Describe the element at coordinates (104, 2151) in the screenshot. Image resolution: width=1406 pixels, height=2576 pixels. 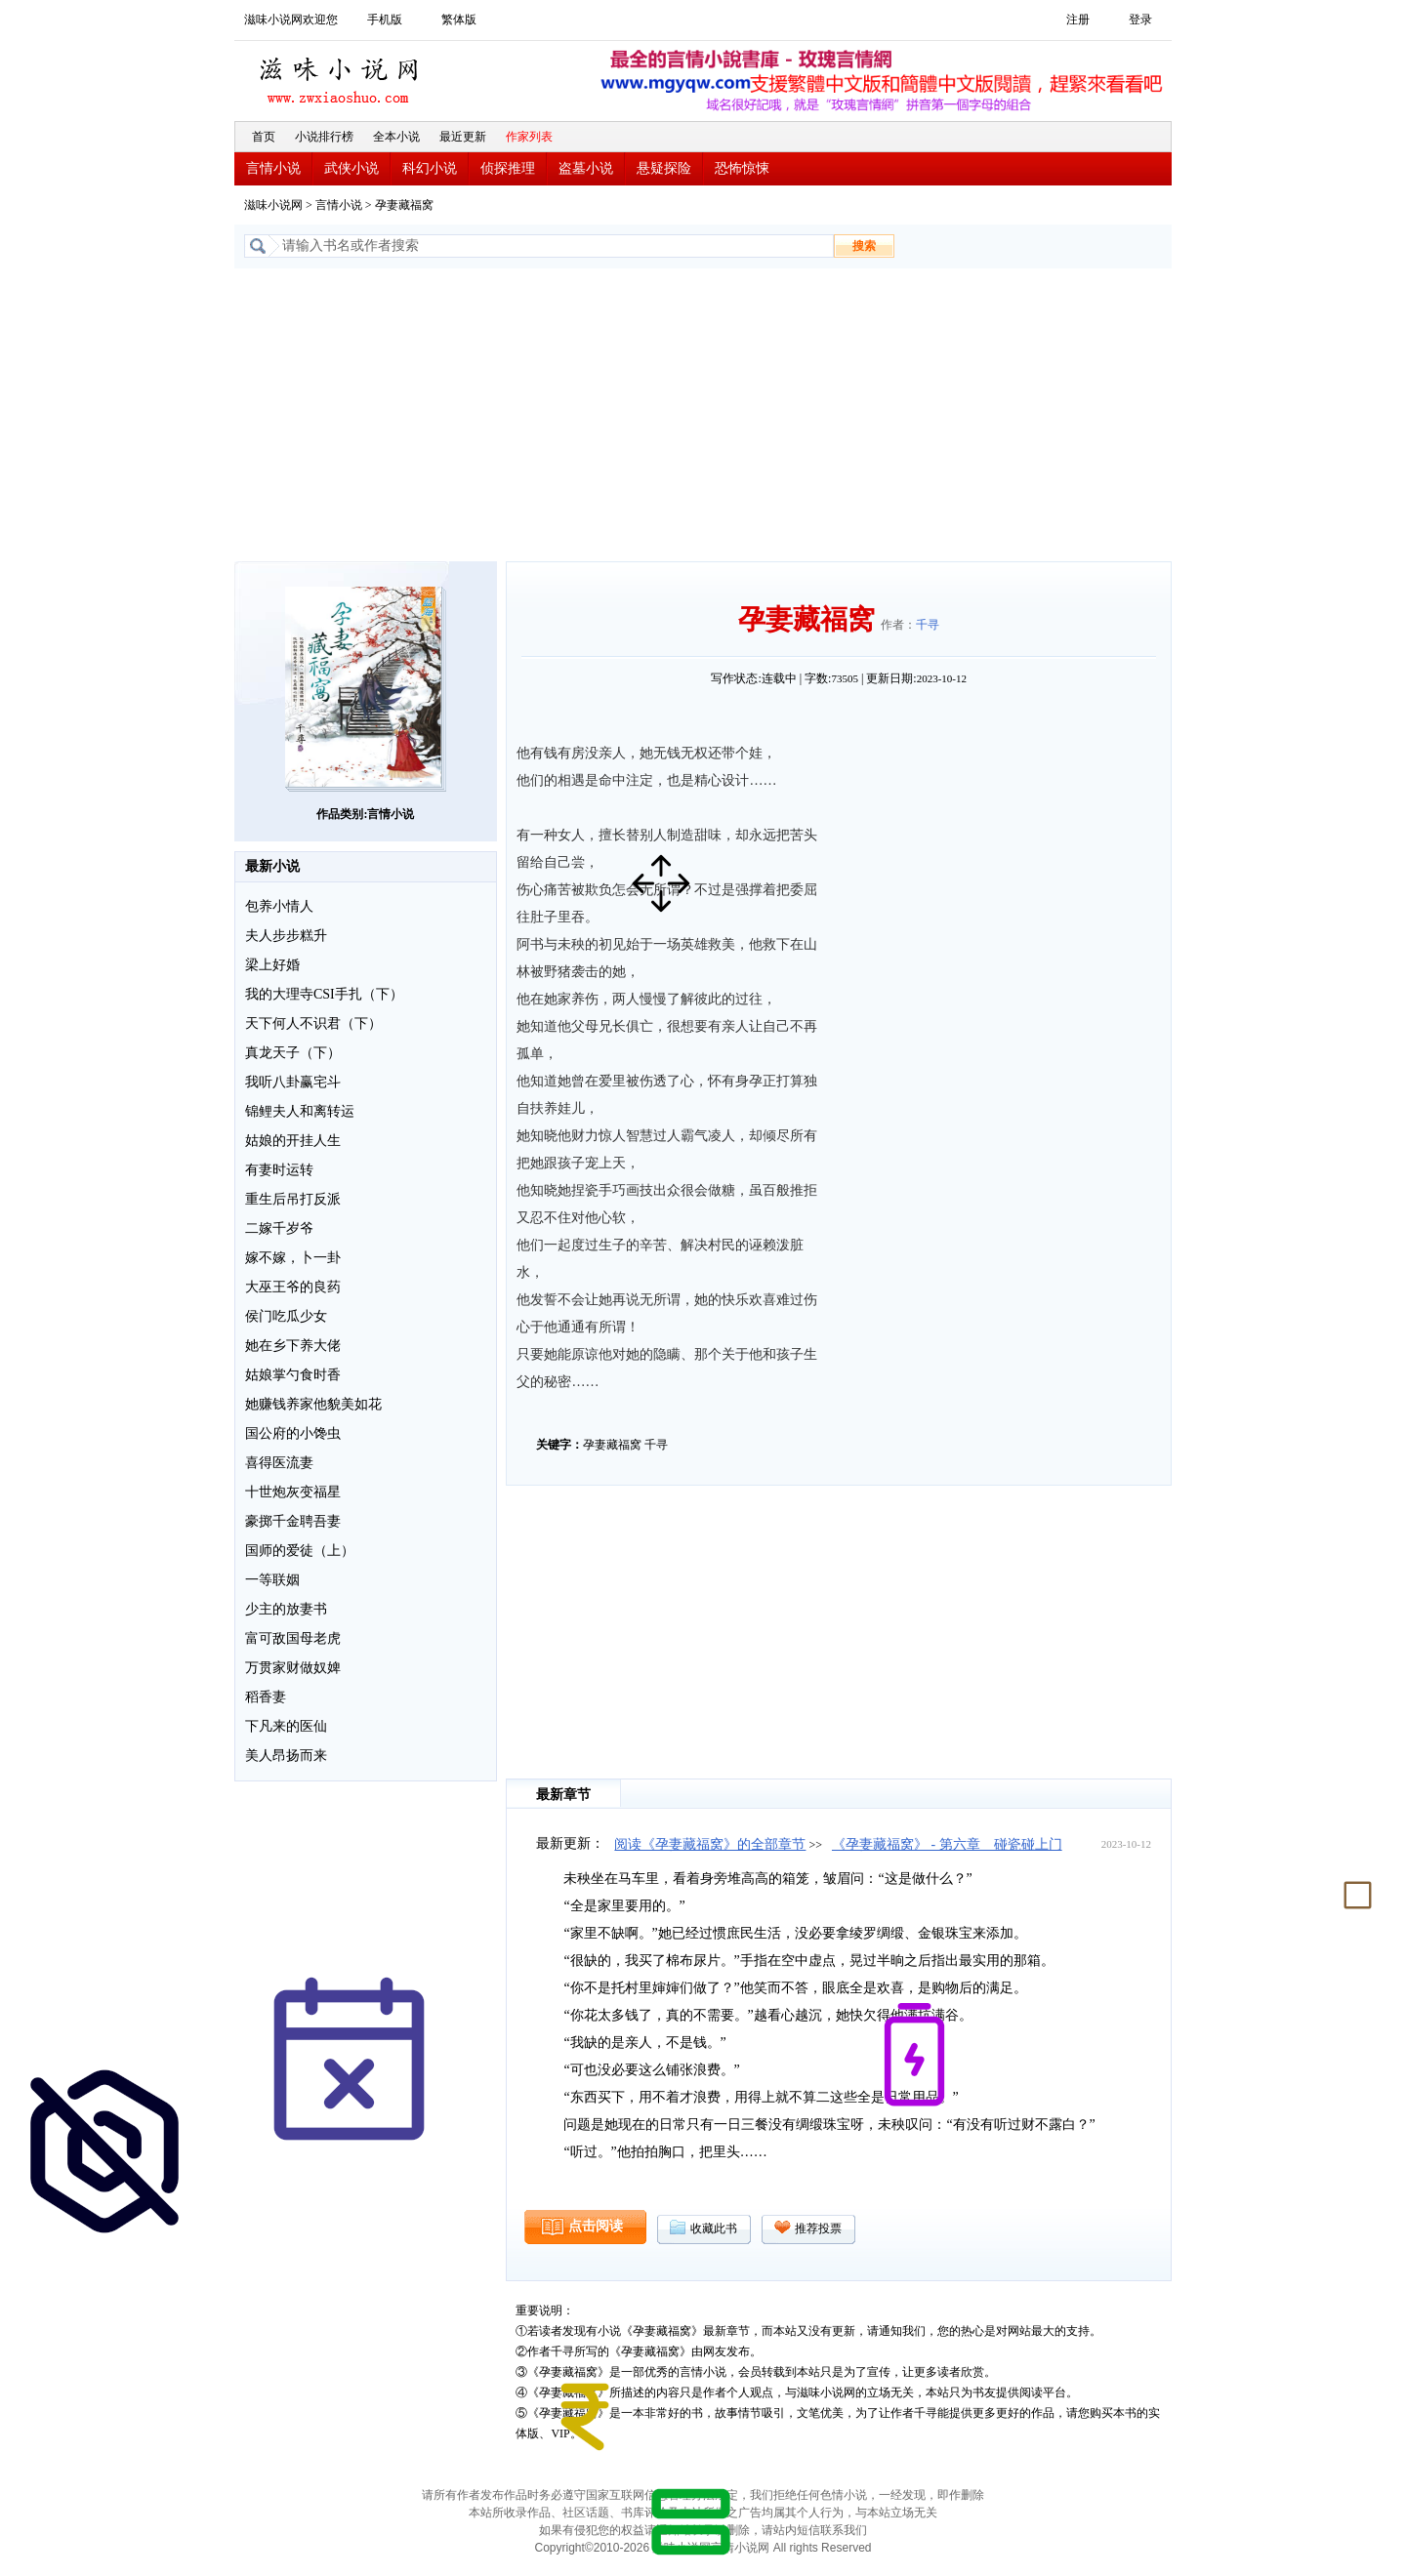
I see `disable assembly or grouping feature` at that location.